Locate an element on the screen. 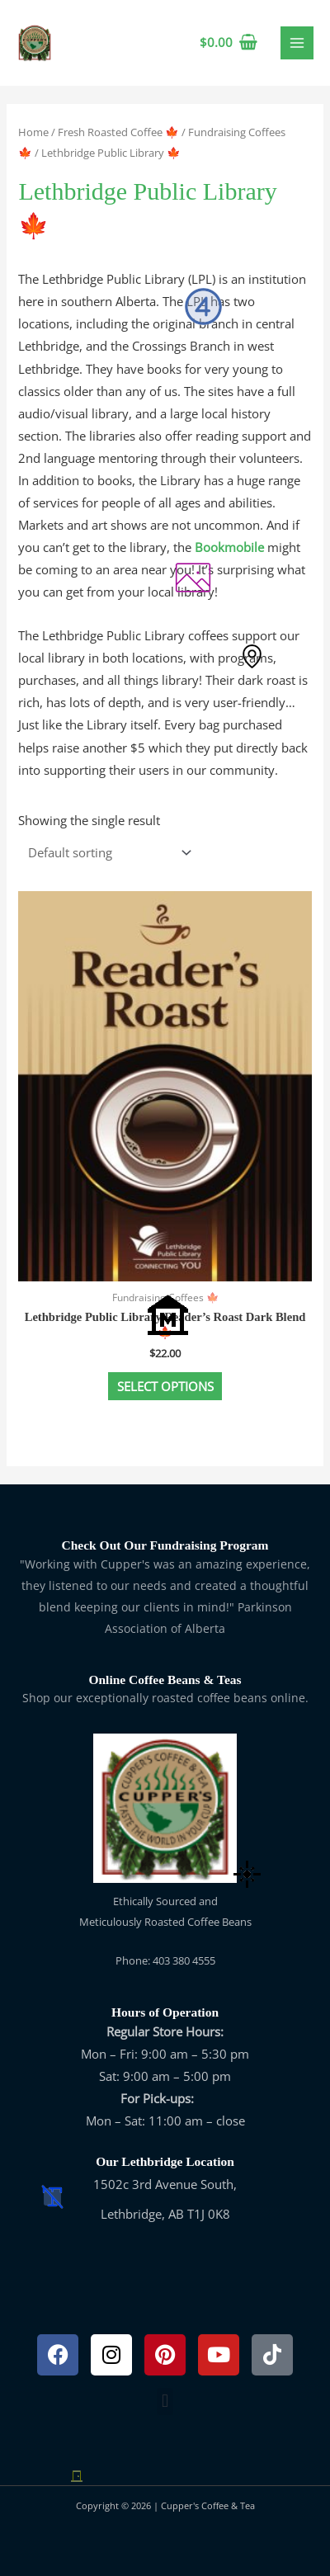 This screenshot has height=2576, width=330. exit or log out of the application is located at coordinates (77, 2476).